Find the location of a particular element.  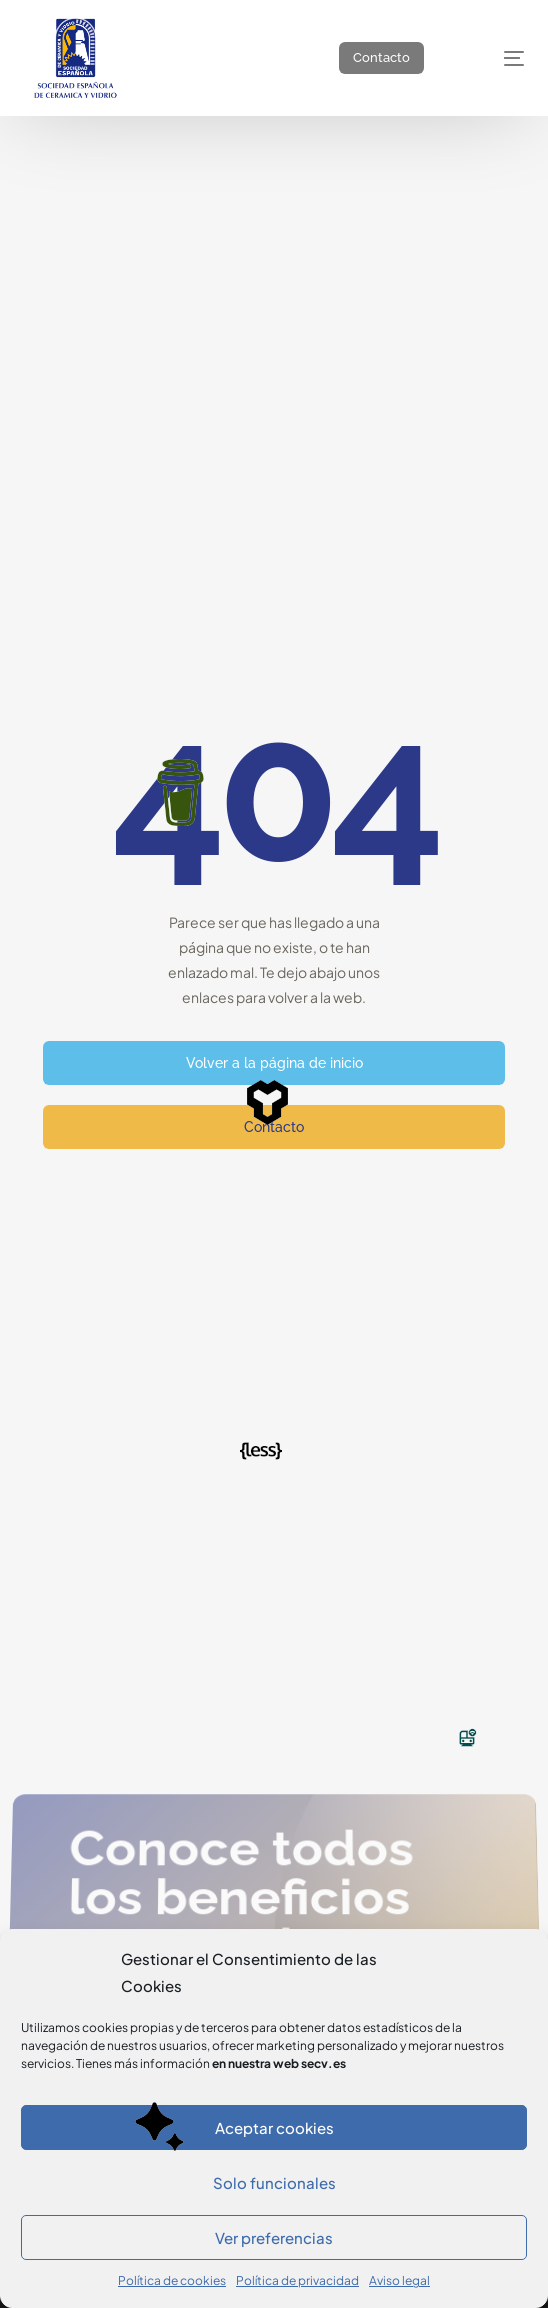

youhodler app or service logo is located at coordinates (267, 1102).